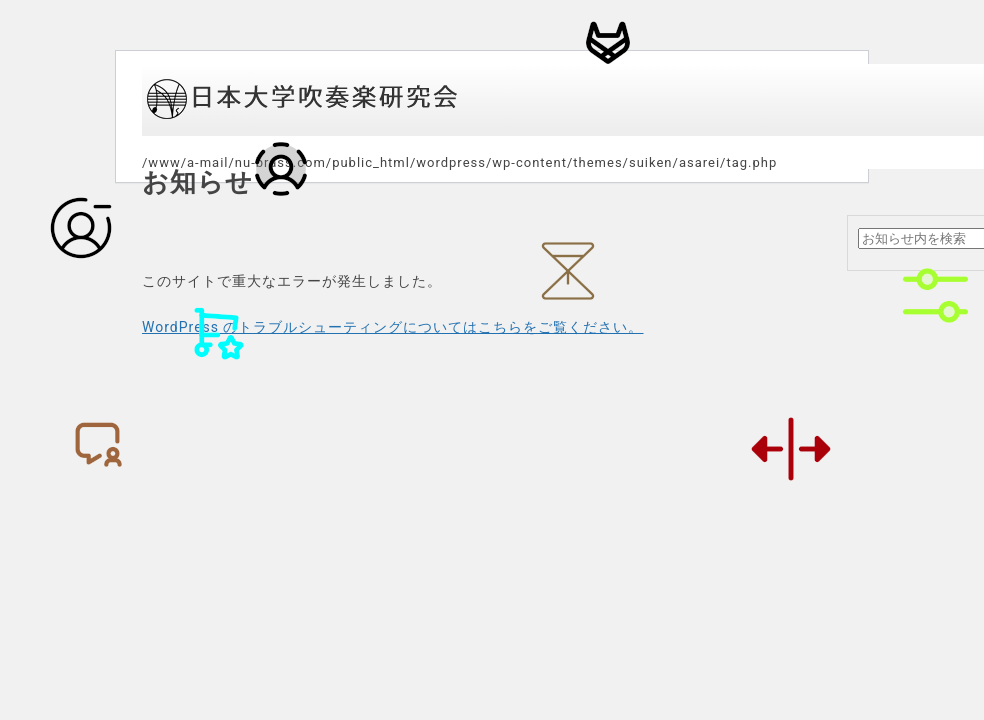  Describe the element at coordinates (81, 228) in the screenshot. I see `remove a user from your contacts` at that location.